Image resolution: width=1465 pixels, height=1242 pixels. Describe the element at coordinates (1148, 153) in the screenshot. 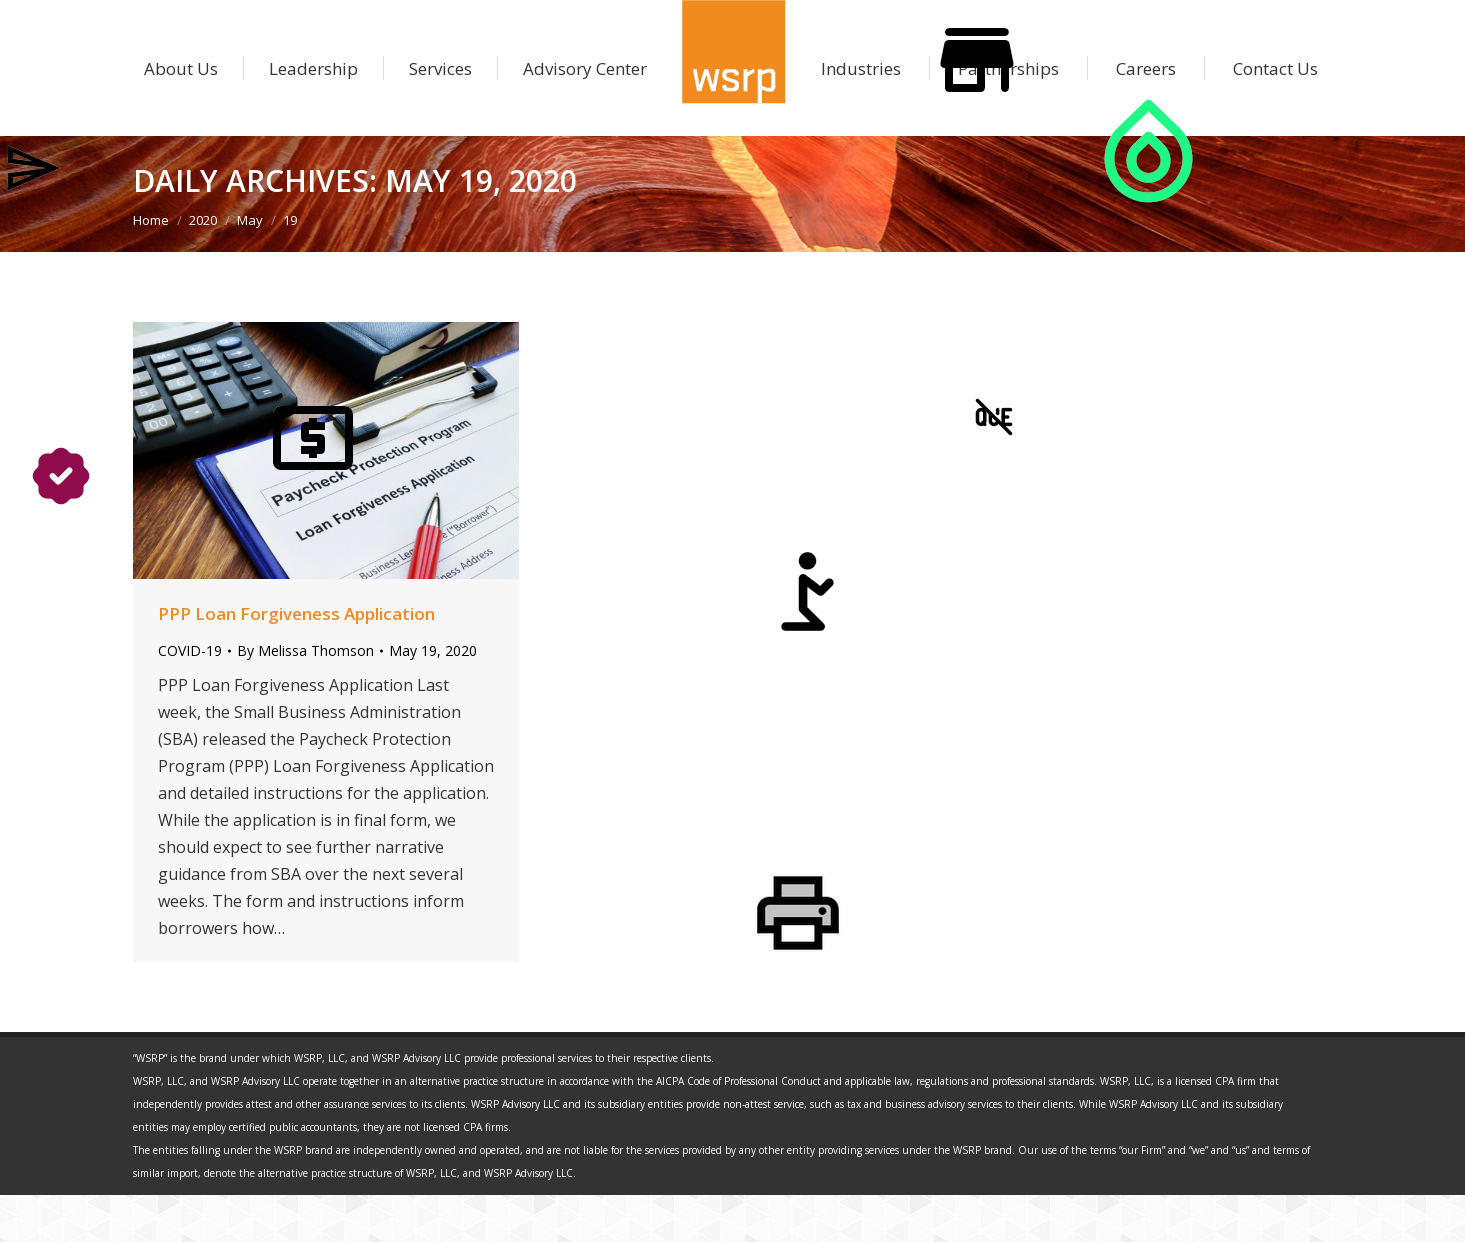

I see `access Drops language learning app` at that location.